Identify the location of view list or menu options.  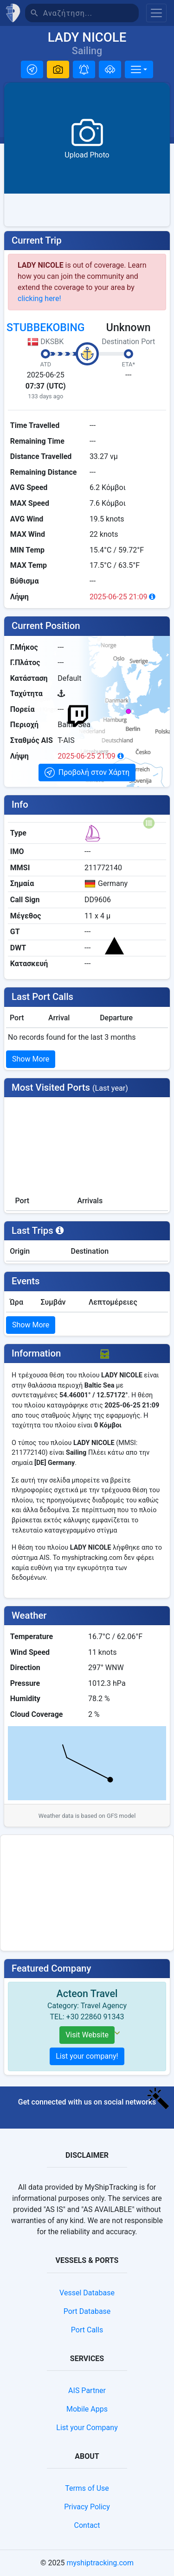
(149, 823).